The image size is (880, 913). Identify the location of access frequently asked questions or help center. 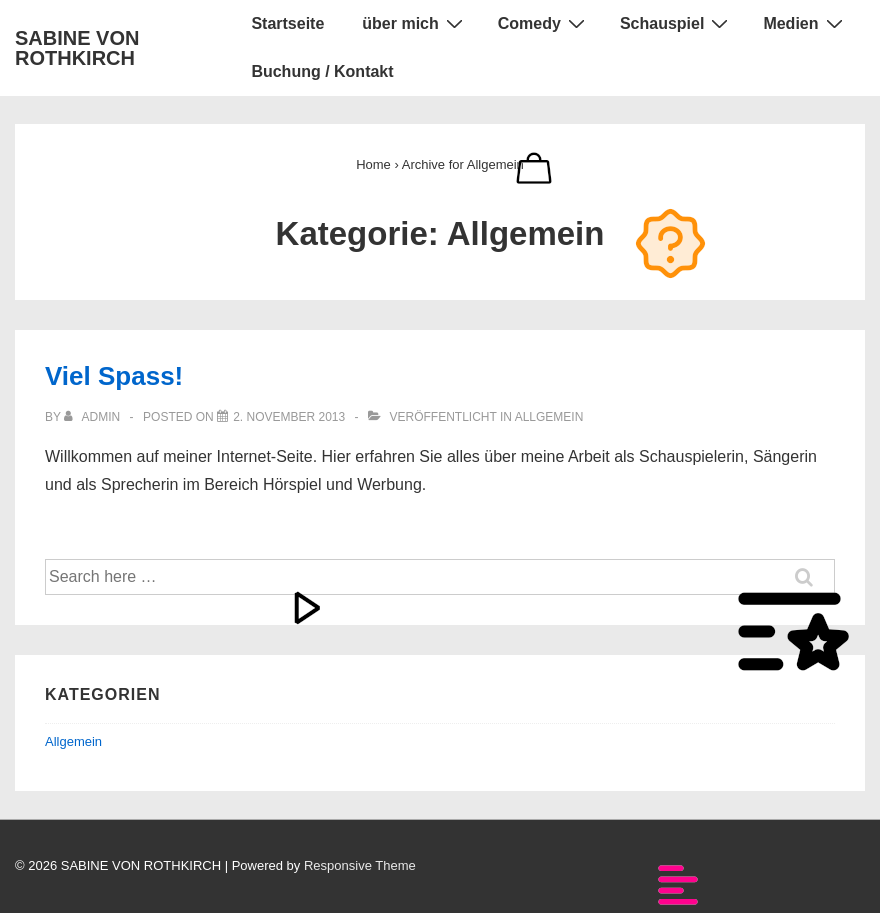
(670, 243).